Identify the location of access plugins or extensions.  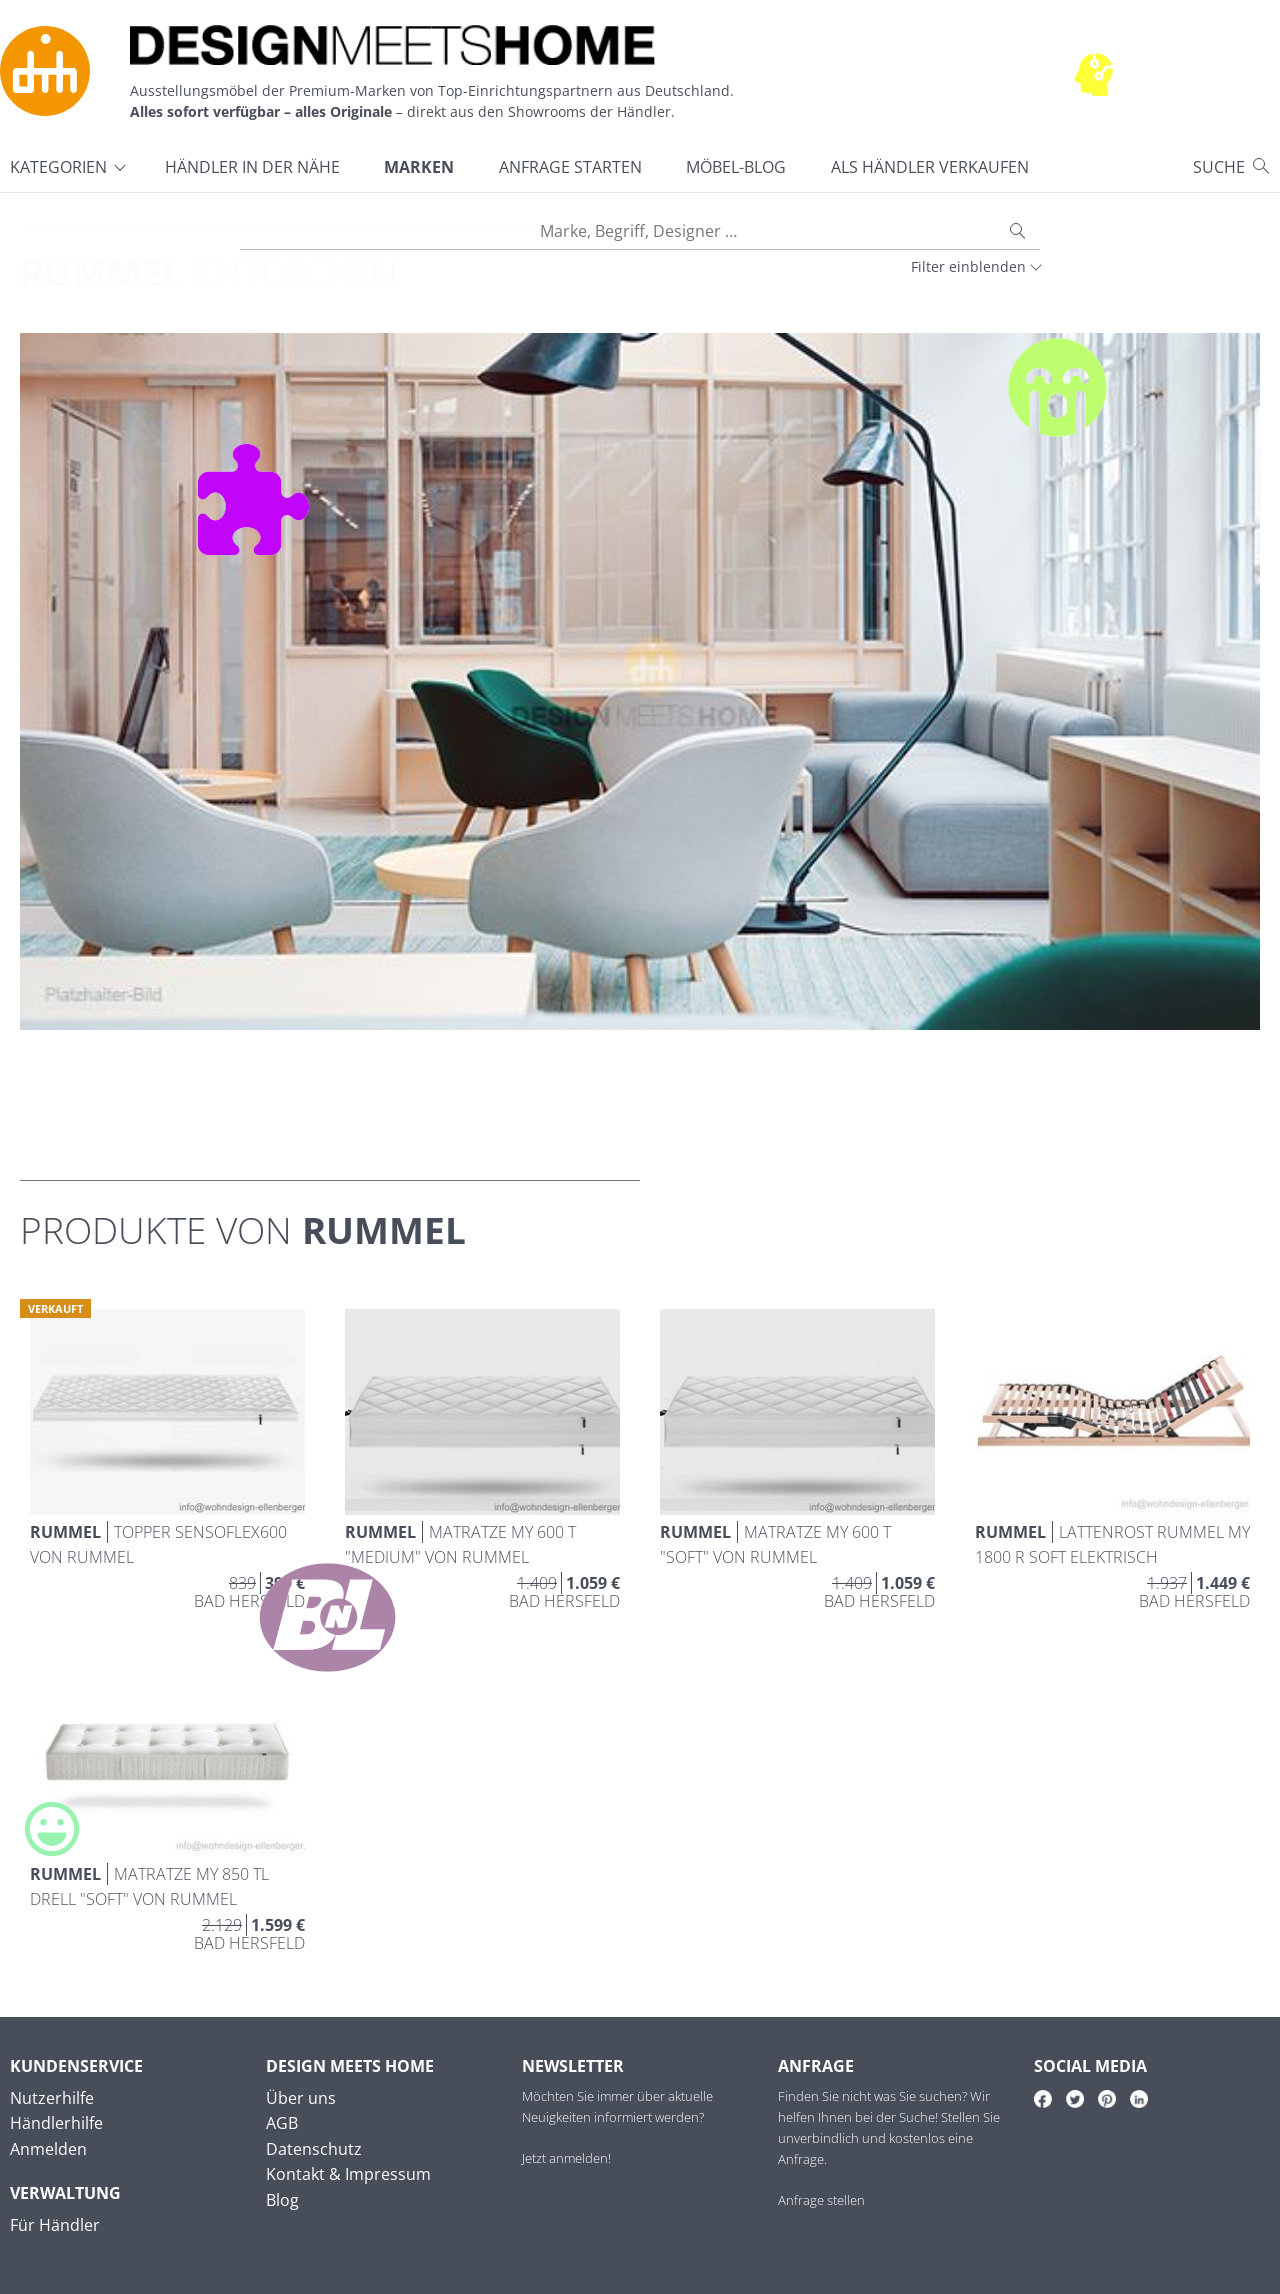
(253, 499).